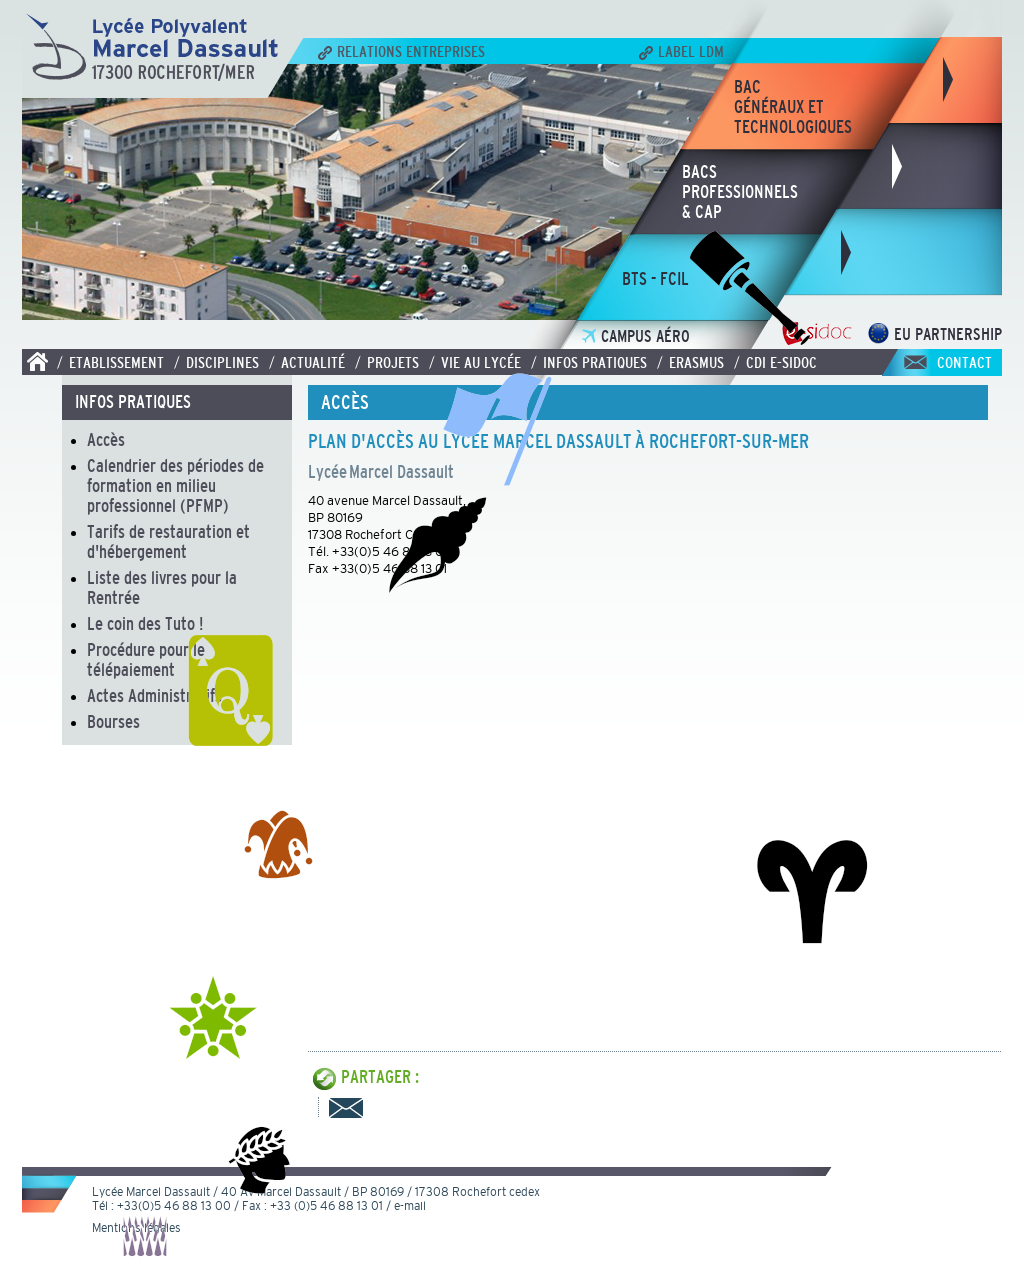 The height and width of the screenshot is (1265, 1024). Describe the element at coordinates (278, 844) in the screenshot. I see `access joke or humor features` at that location.